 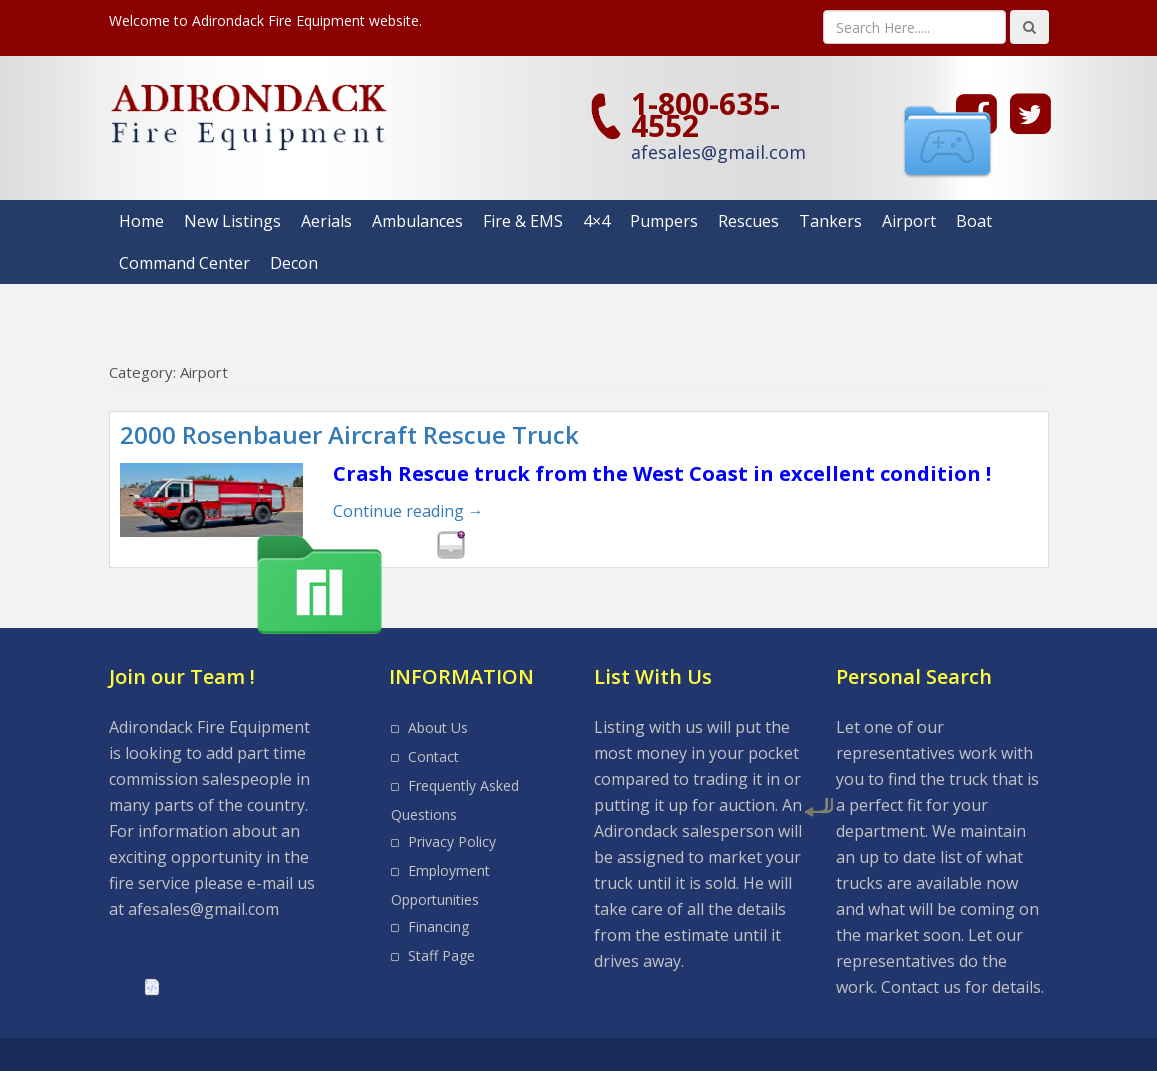 What do you see at coordinates (152, 987) in the screenshot?
I see `a twig template file` at bounding box center [152, 987].